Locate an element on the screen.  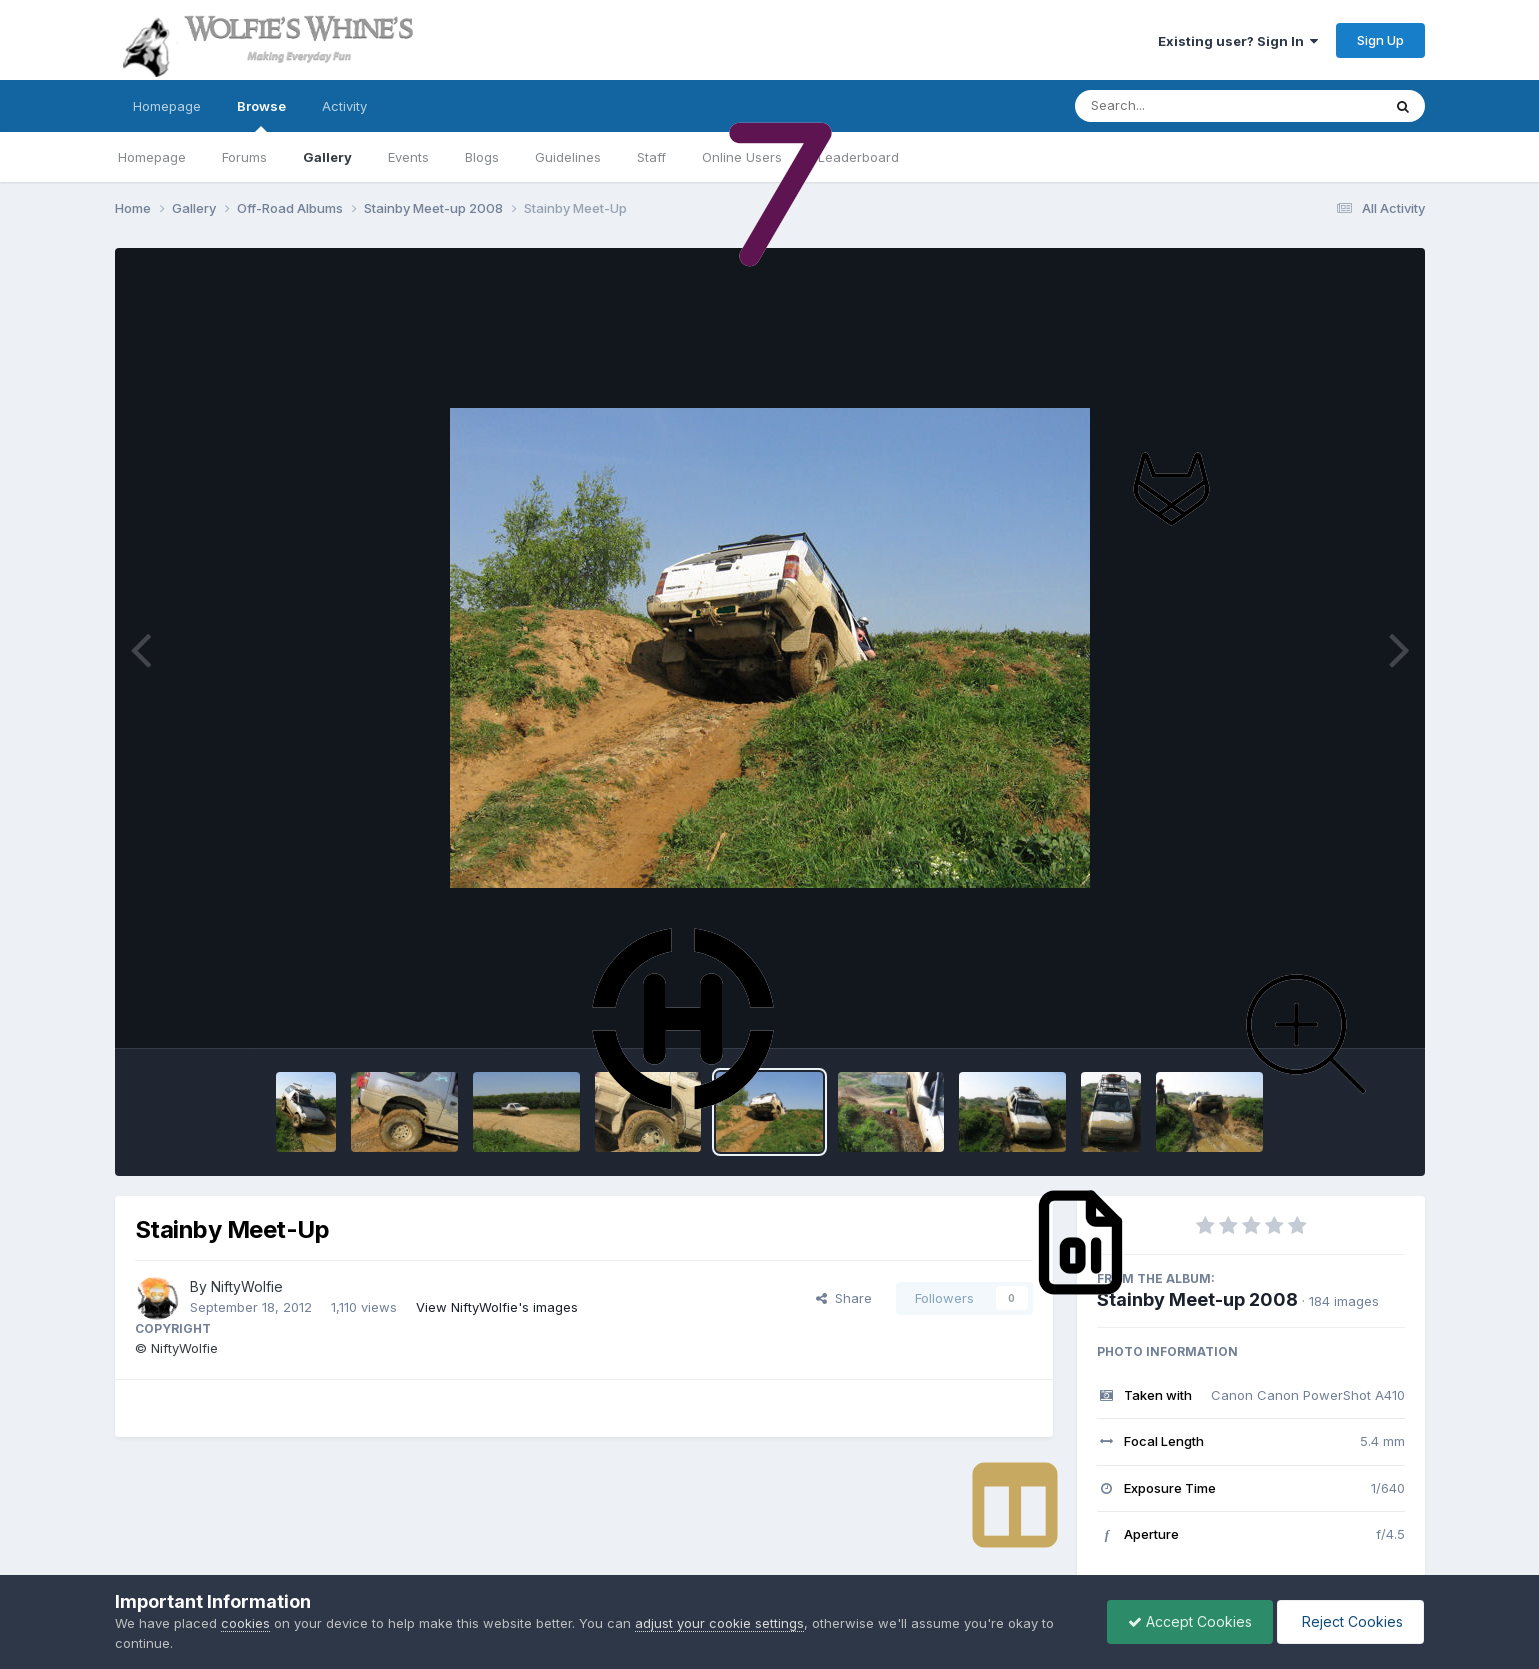
open GitLab repository is located at coordinates (1171, 487).